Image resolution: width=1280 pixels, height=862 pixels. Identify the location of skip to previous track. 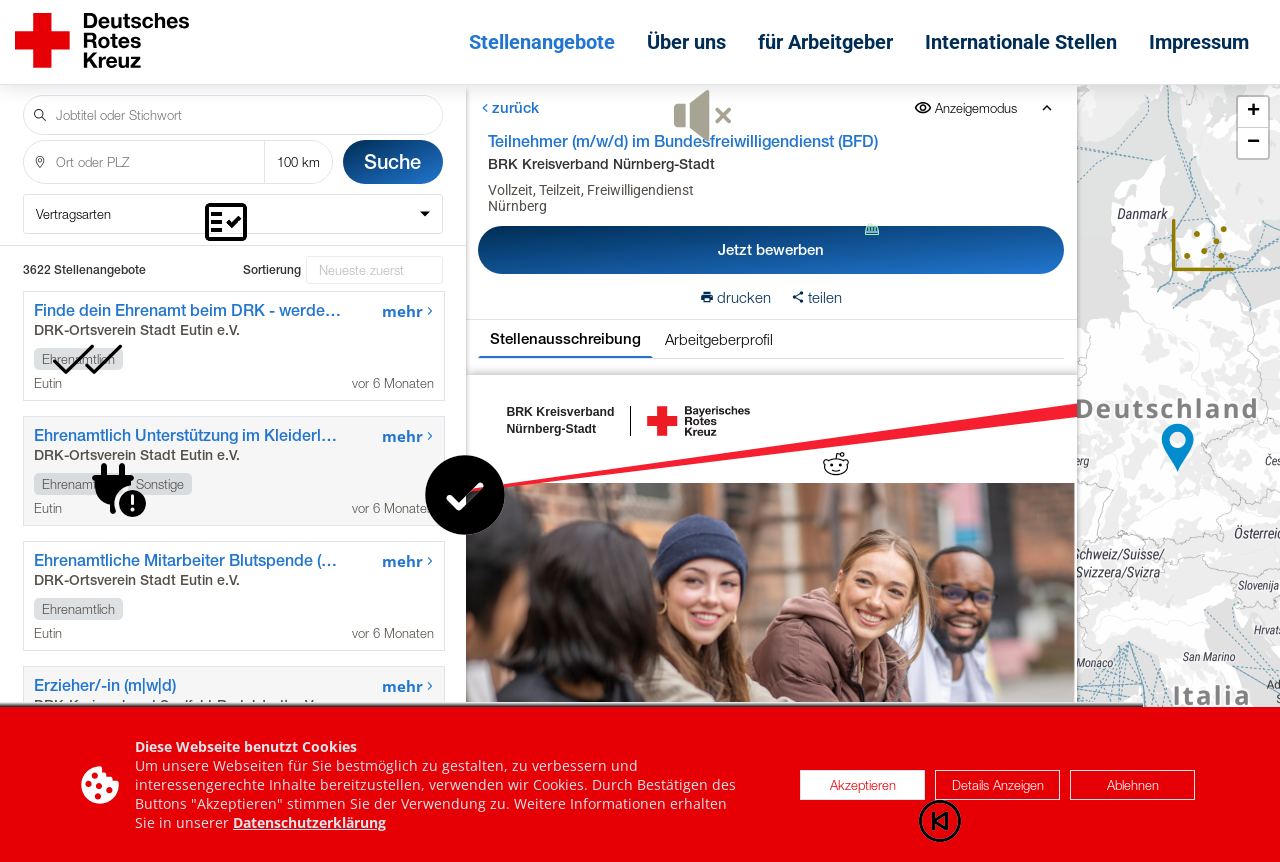
(940, 821).